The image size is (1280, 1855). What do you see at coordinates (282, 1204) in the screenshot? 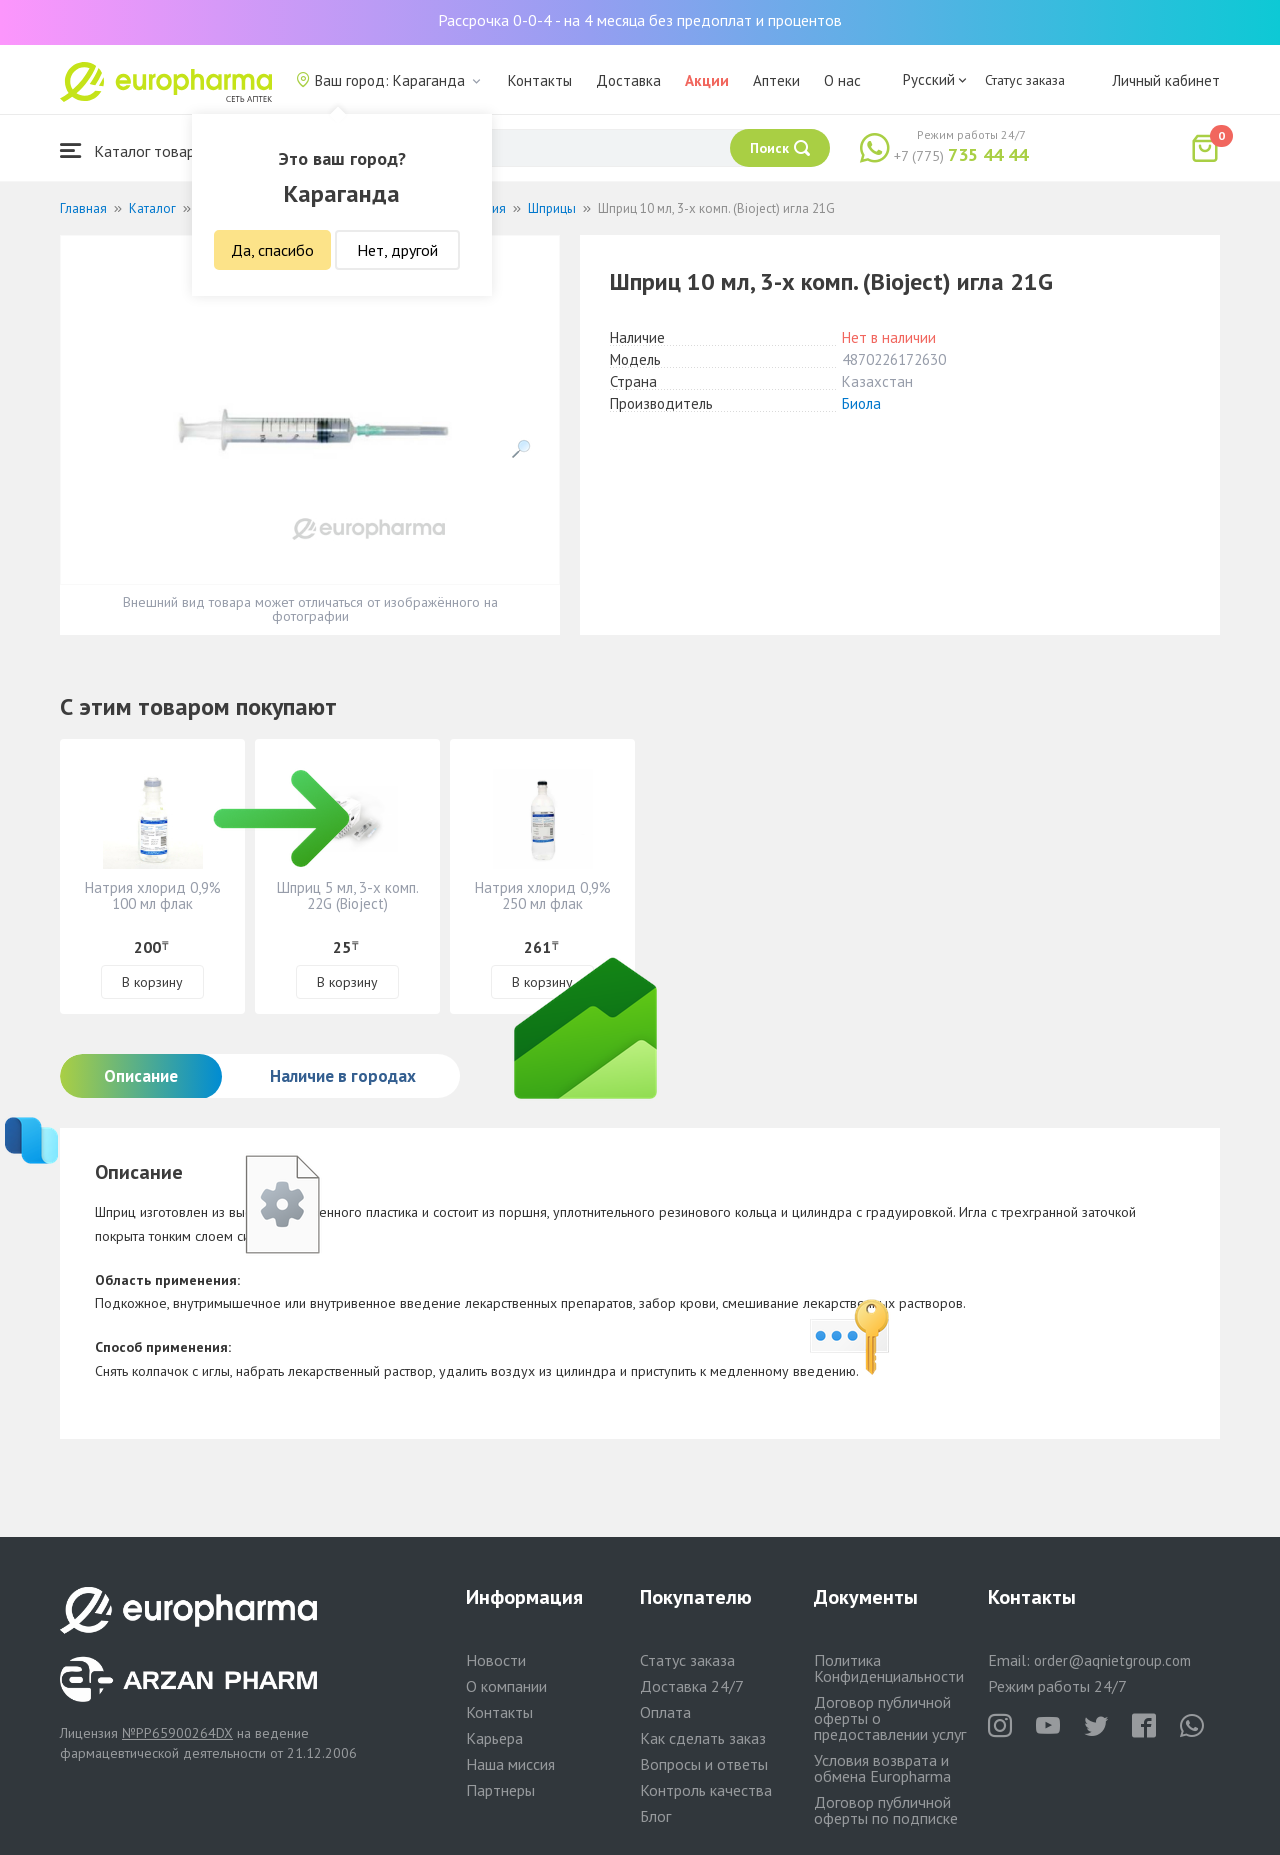
I see `open configuration file settings` at bounding box center [282, 1204].